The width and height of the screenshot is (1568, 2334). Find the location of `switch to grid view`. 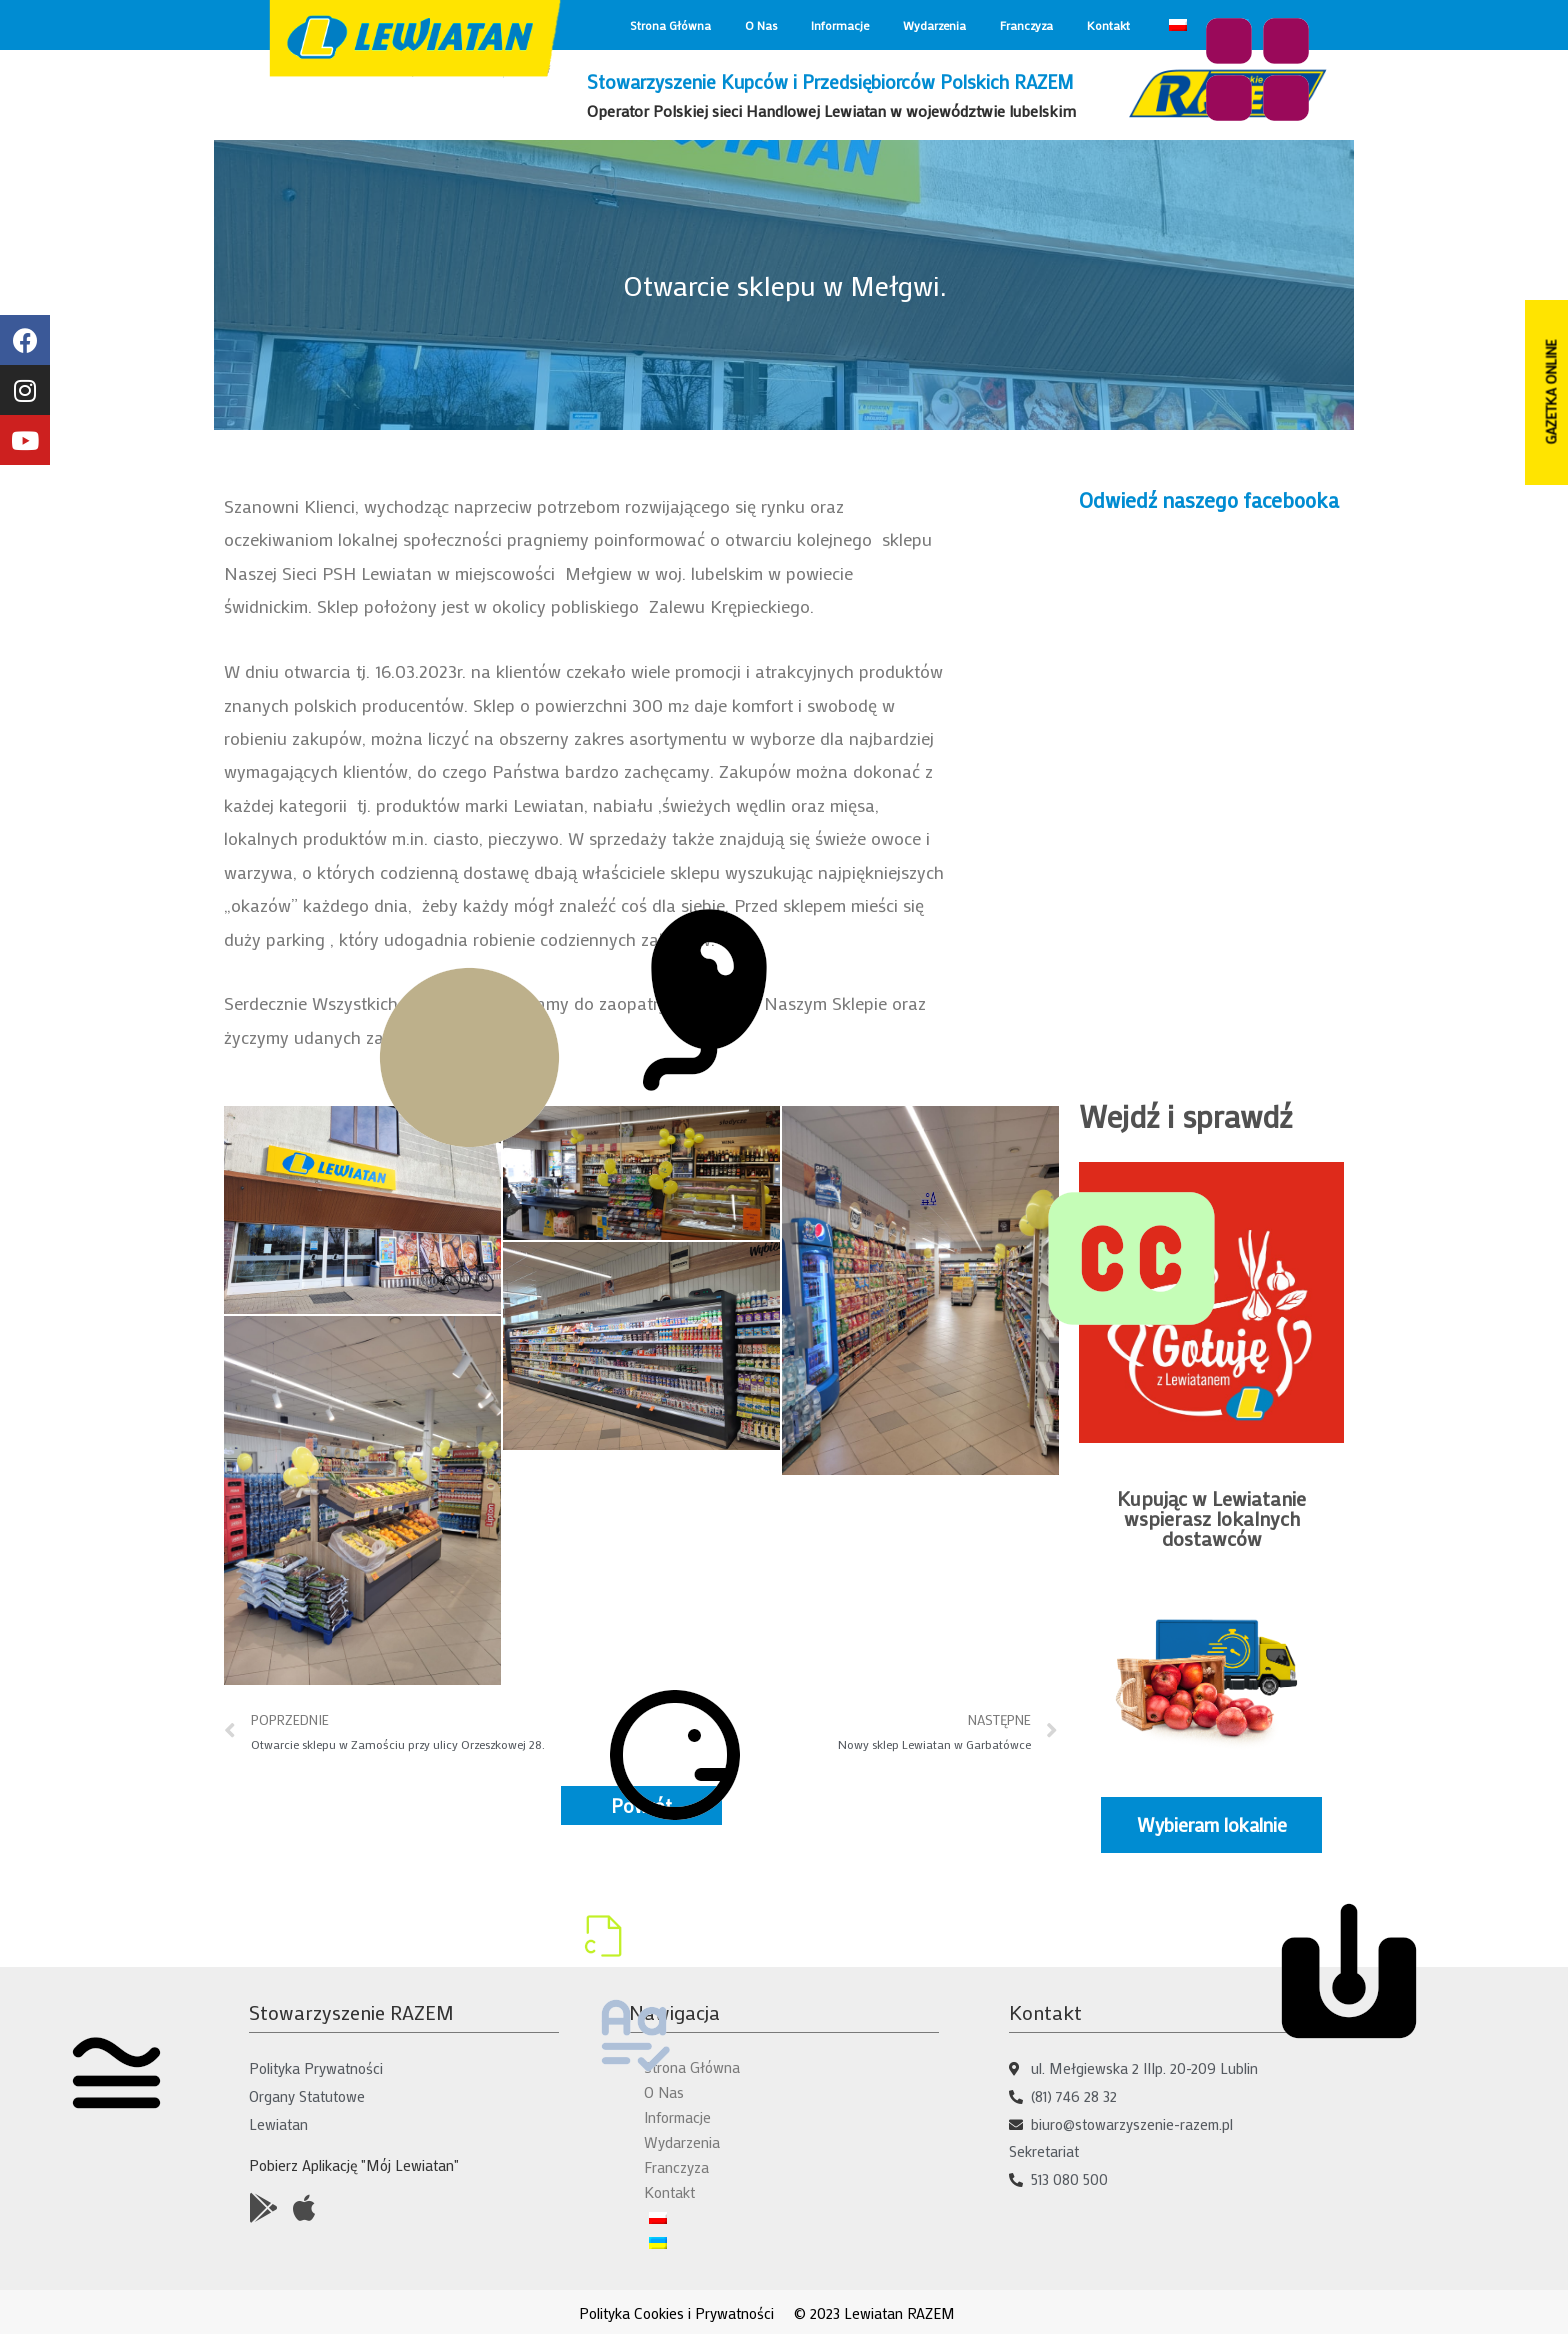

switch to grid view is located at coordinates (1257, 69).